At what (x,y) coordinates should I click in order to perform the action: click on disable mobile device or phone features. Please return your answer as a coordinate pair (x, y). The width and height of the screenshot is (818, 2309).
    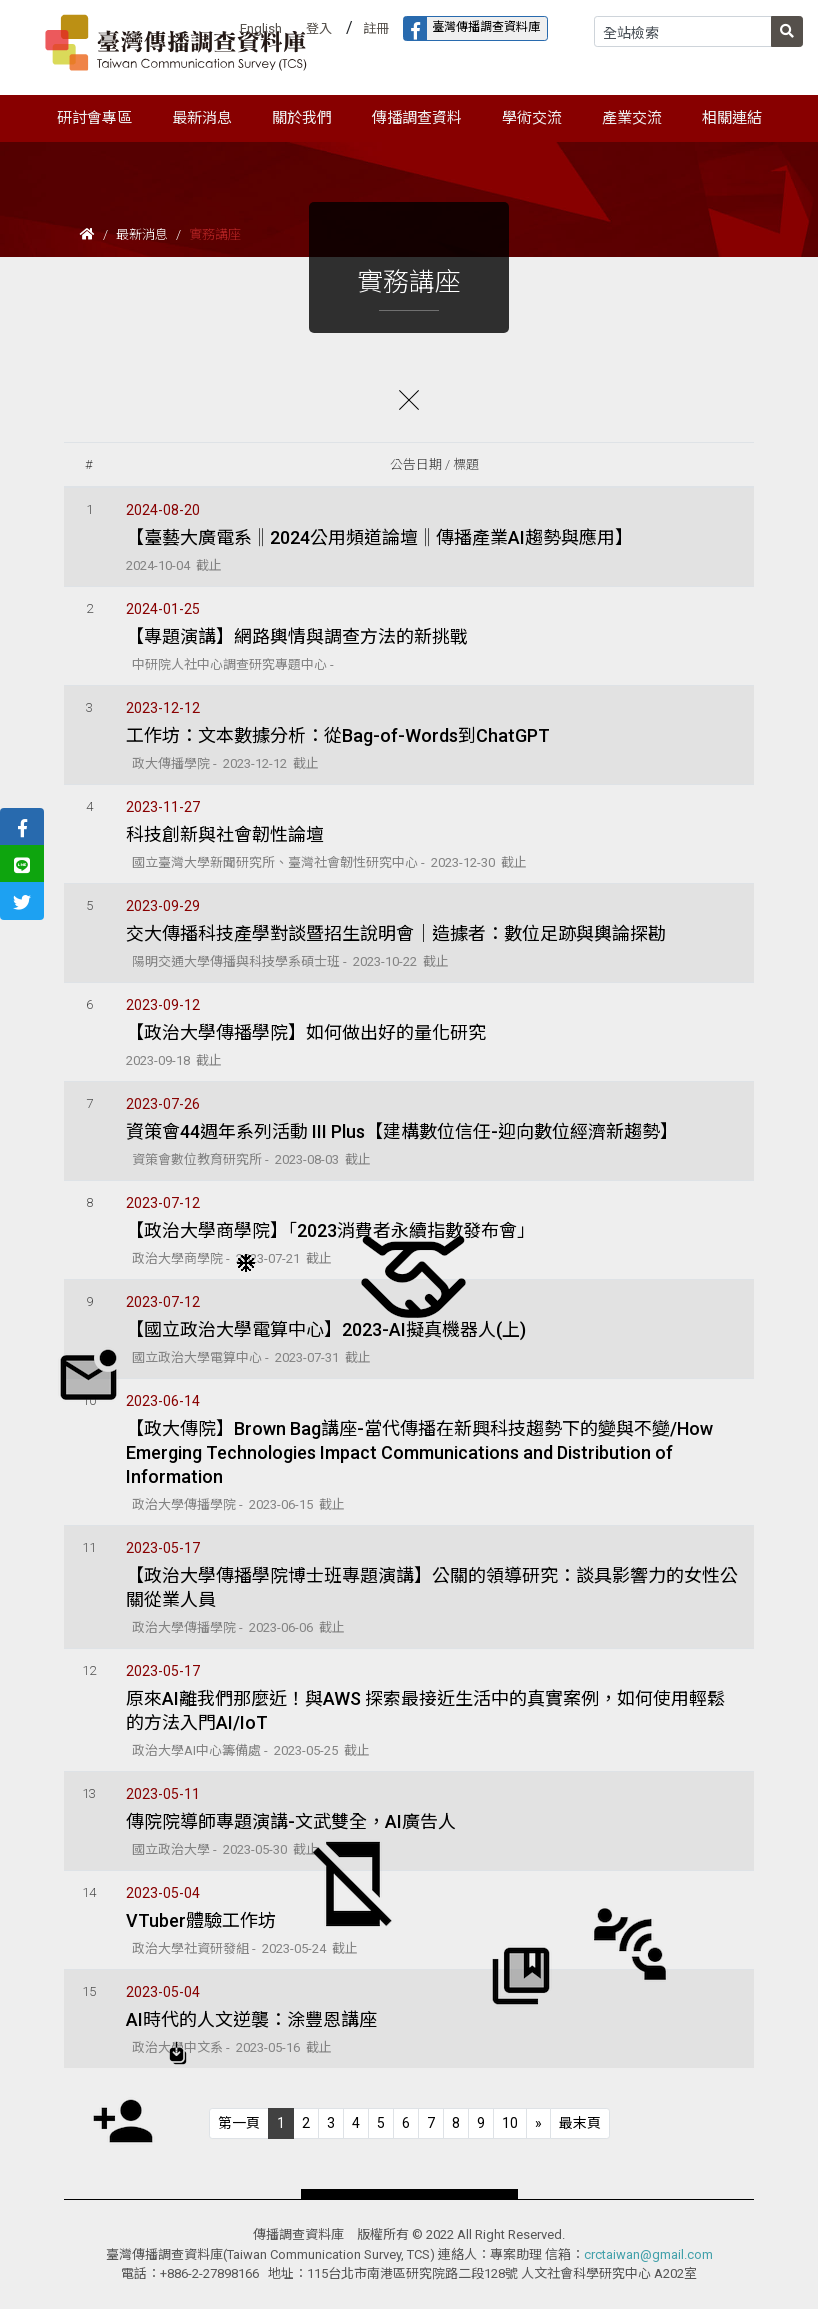
    Looking at the image, I should click on (353, 1884).